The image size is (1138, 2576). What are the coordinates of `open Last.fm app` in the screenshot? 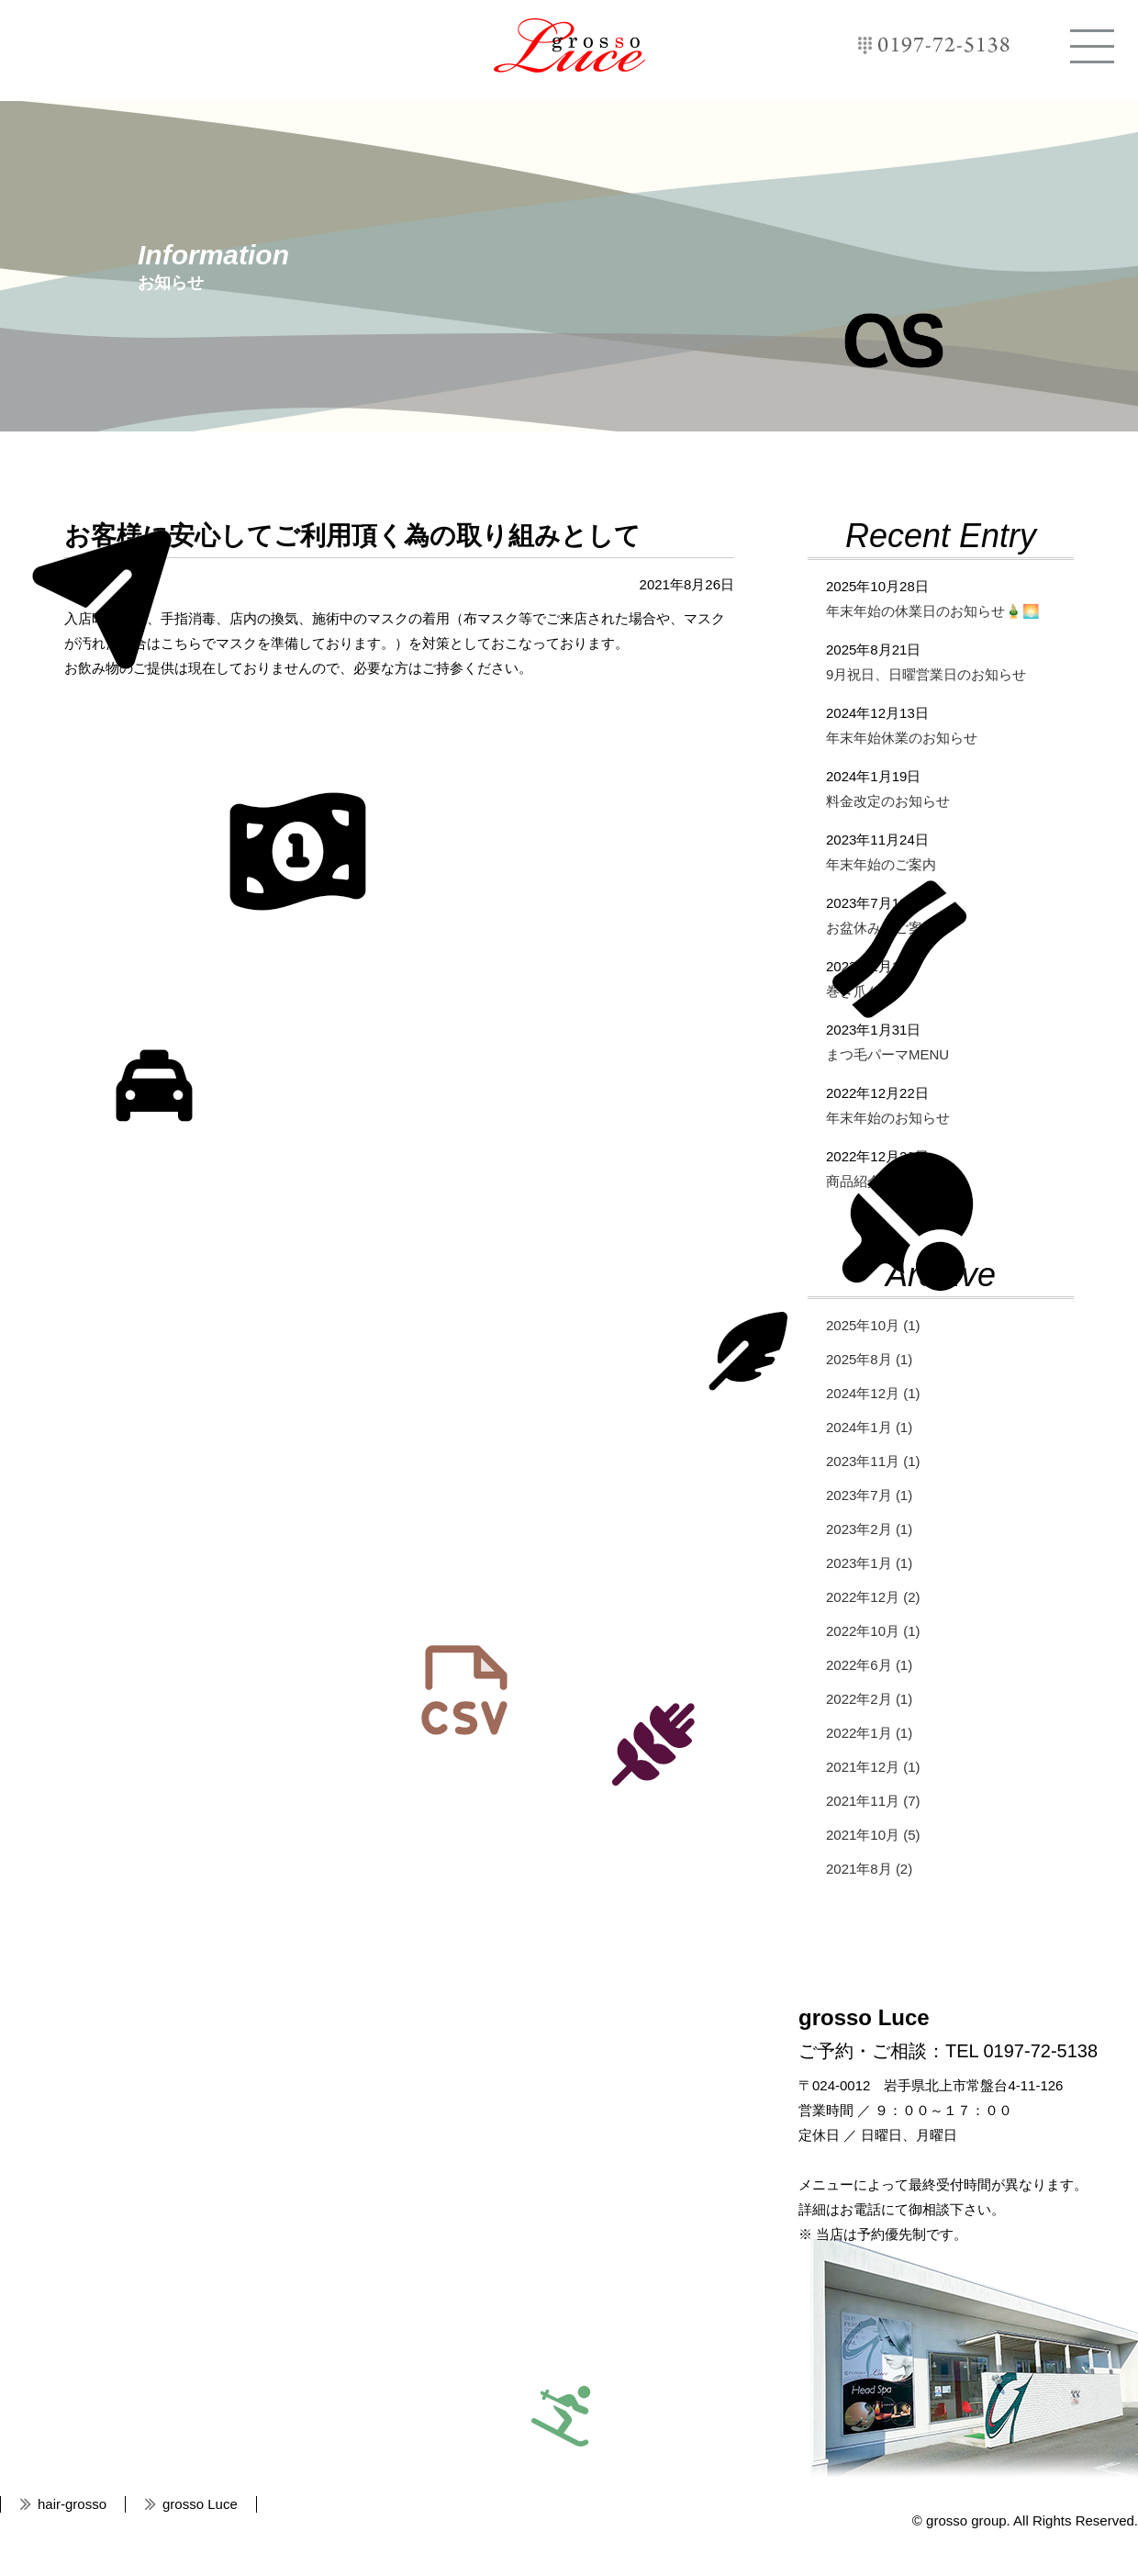 It's located at (894, 341).